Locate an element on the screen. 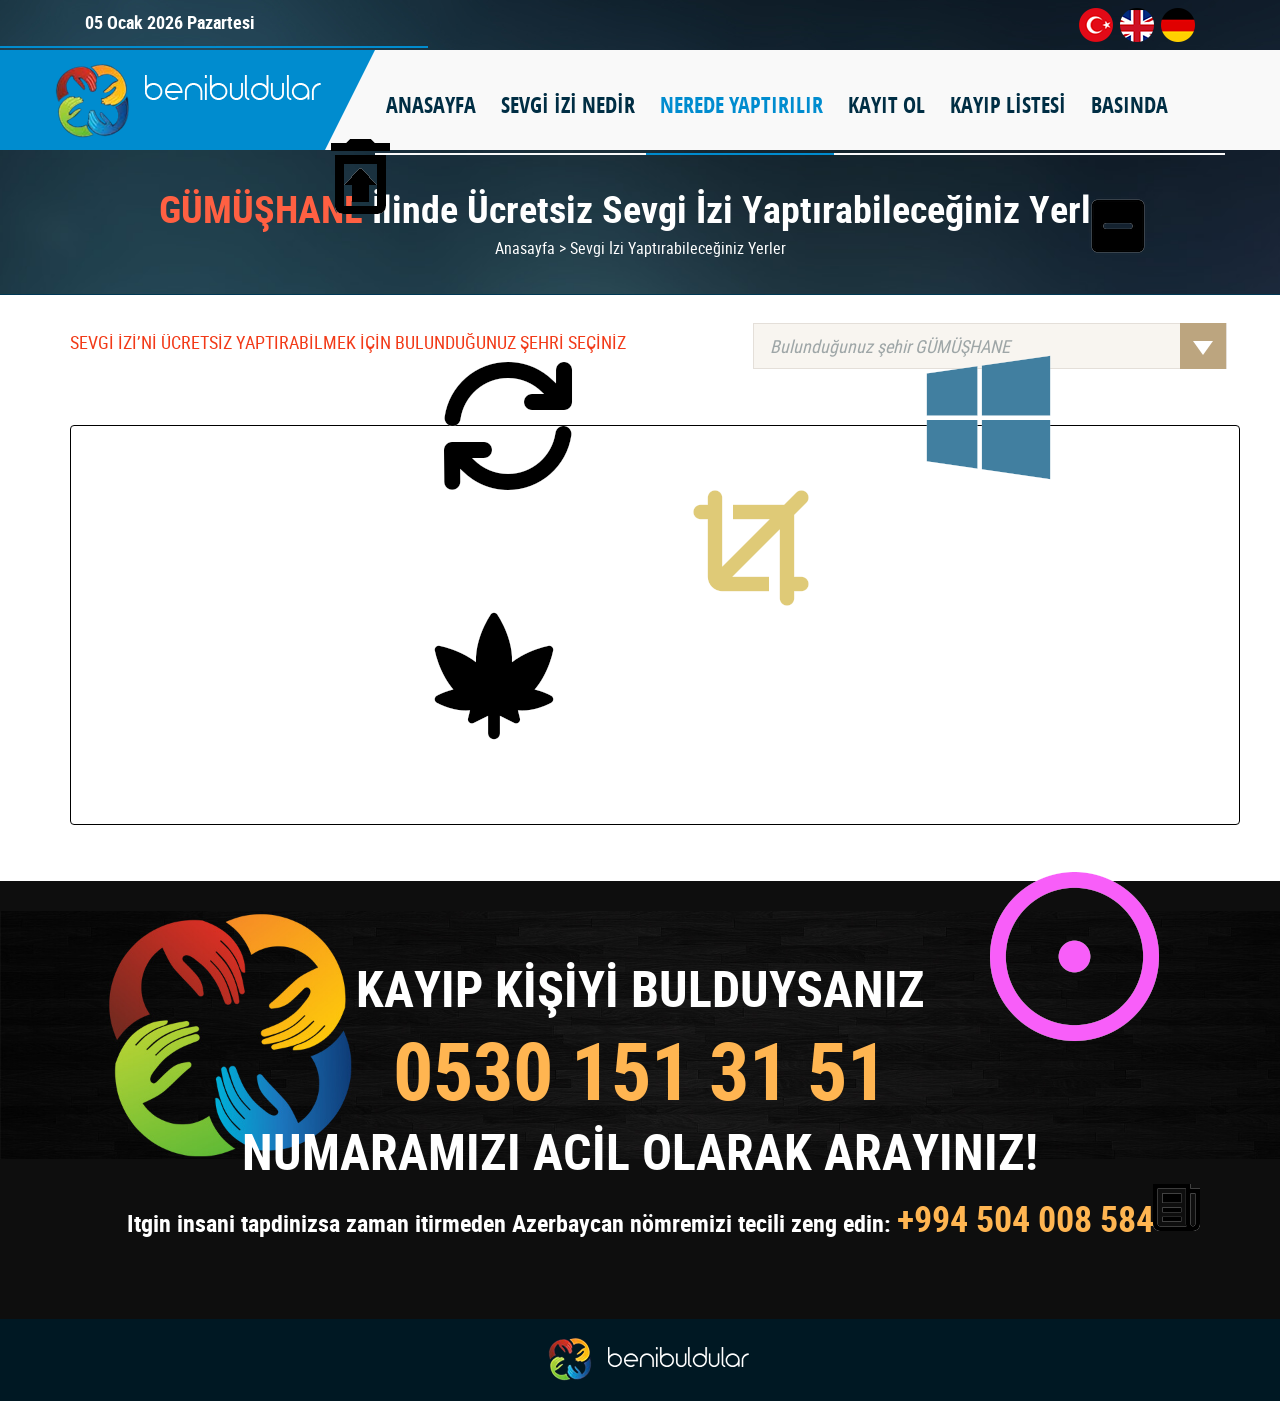 The image size is (1280, 1401). open windows-specific settings or features is located at coordinates (988, 417).